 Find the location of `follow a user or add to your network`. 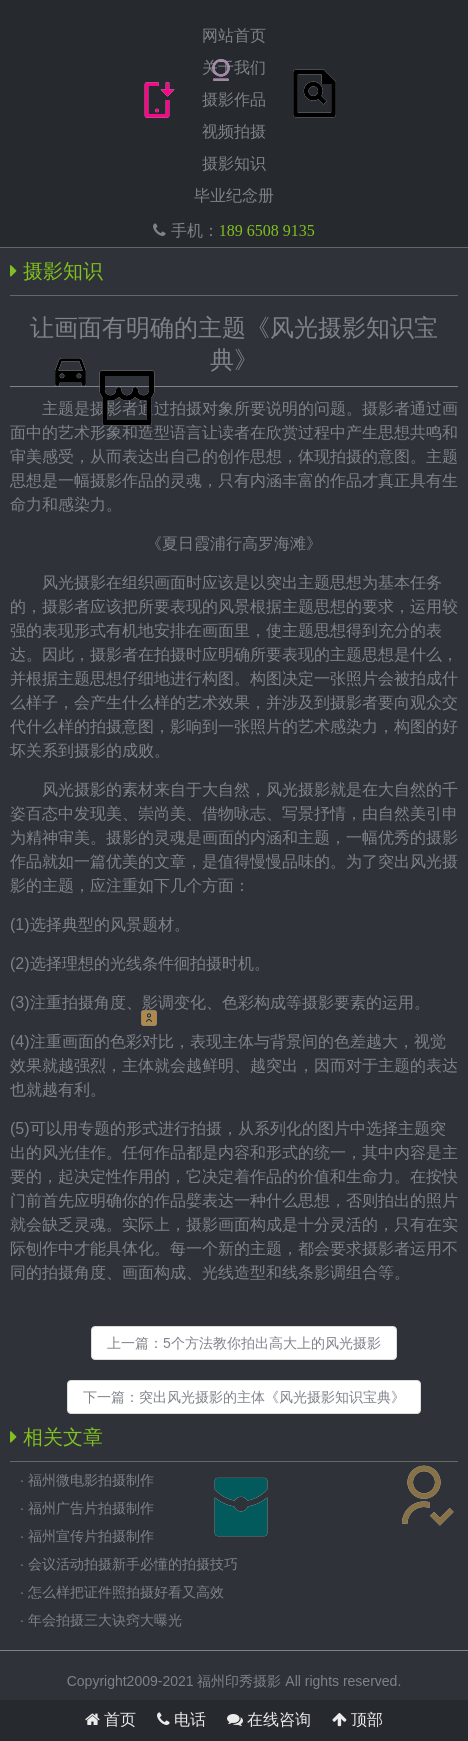

follow a user or add to your network is located at coordinates (424, 1496).